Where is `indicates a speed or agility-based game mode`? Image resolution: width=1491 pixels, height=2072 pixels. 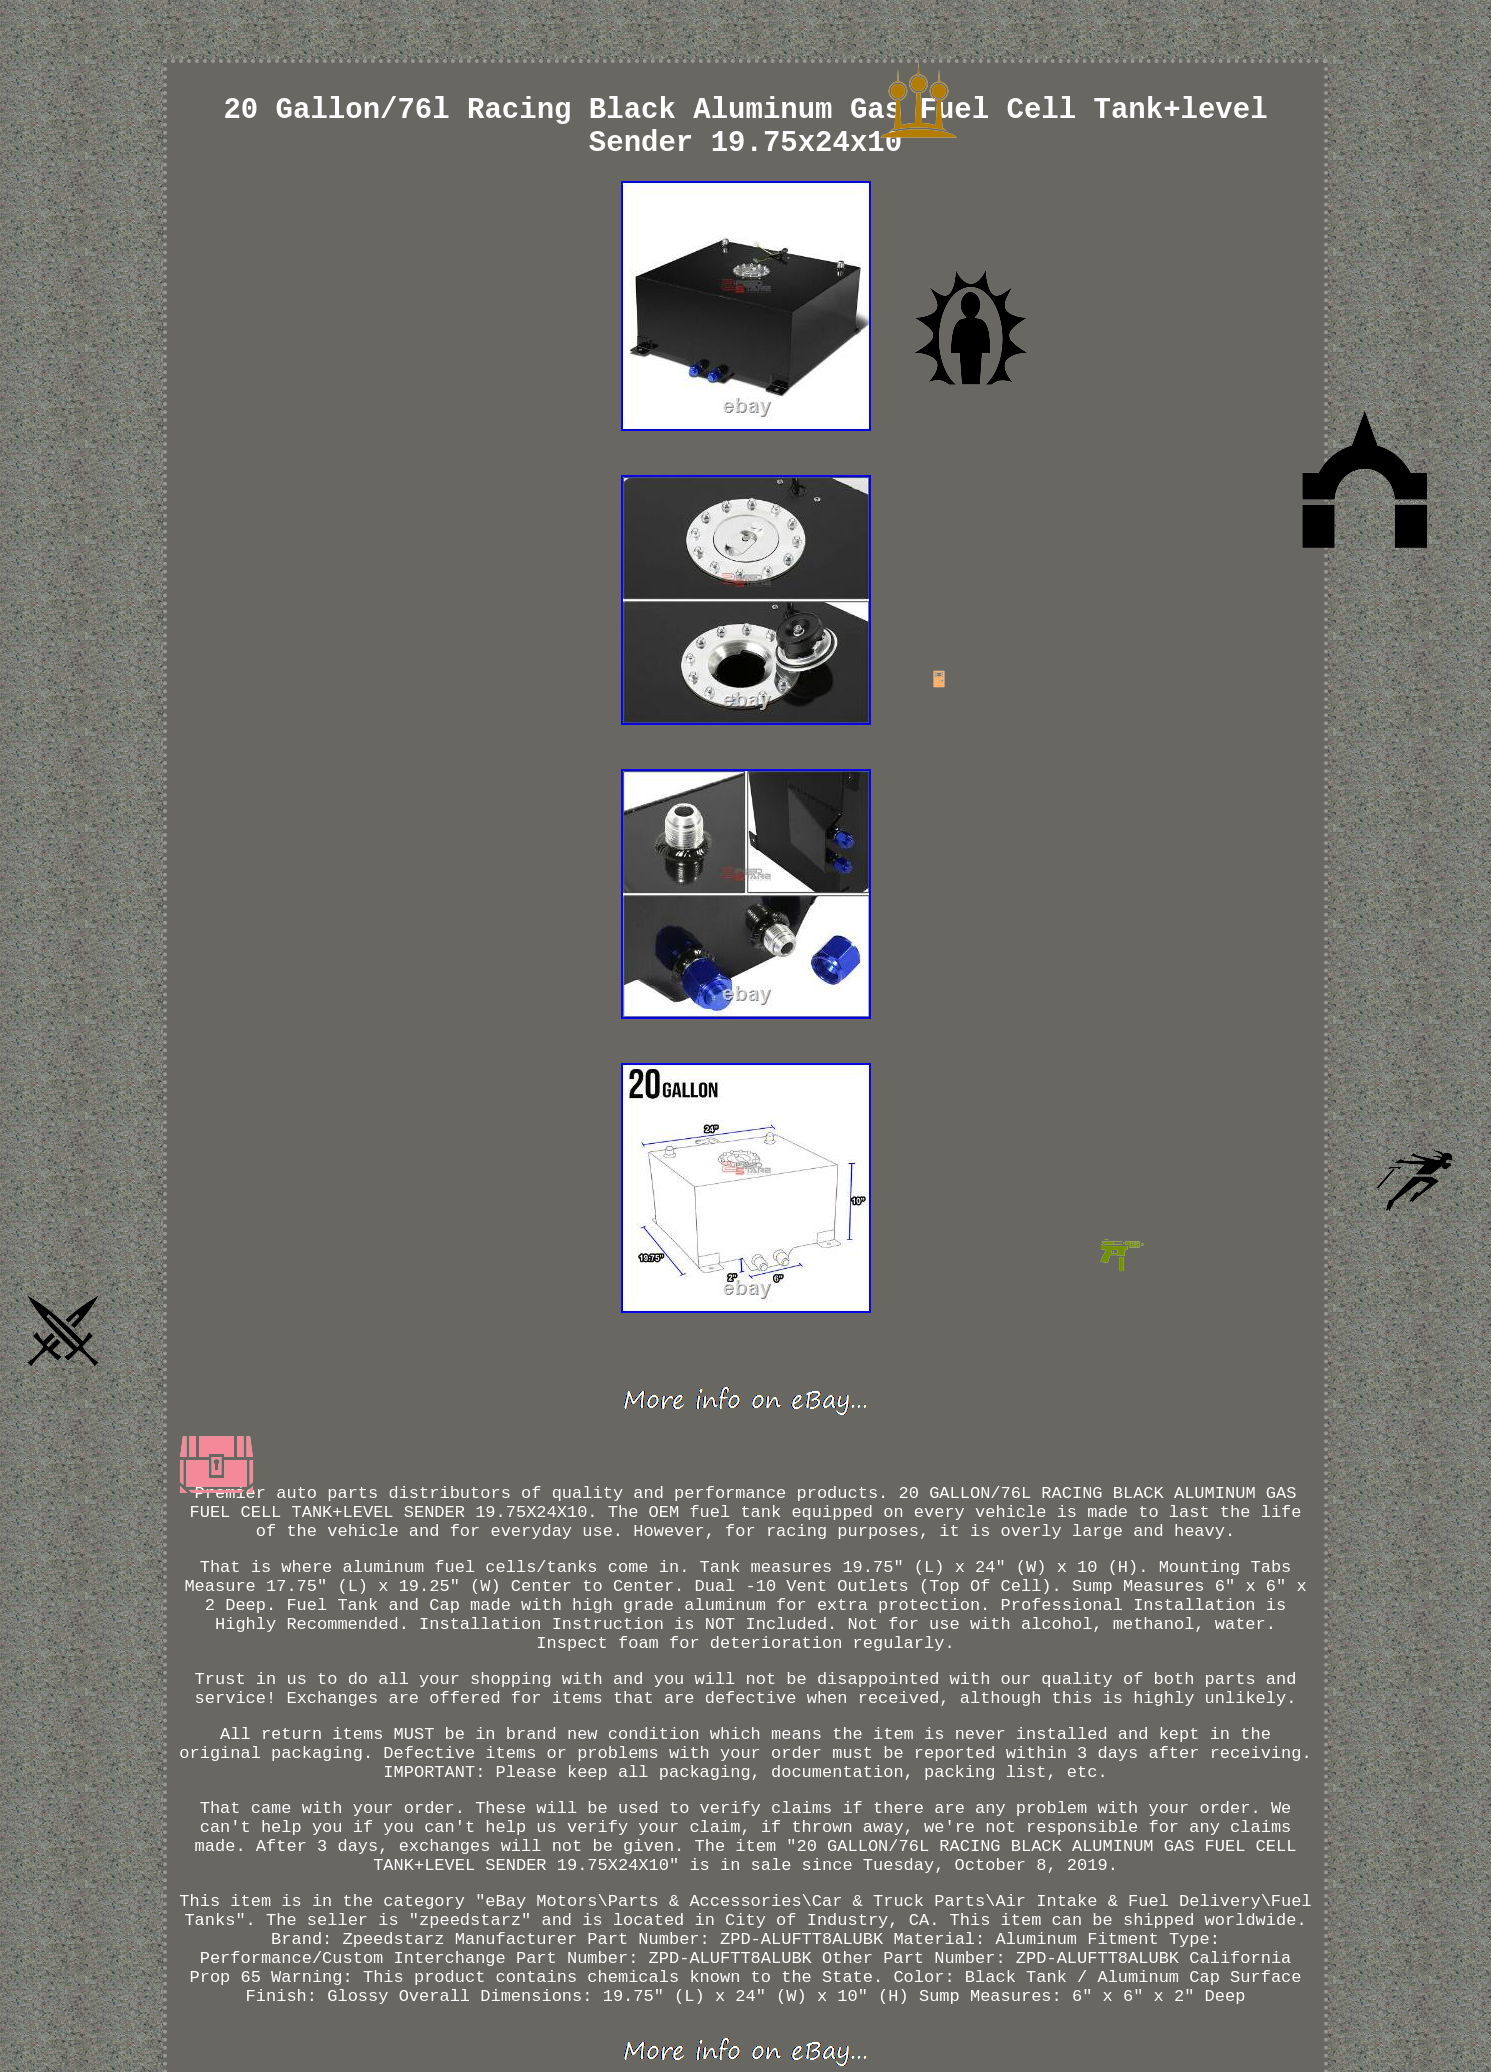 indicates a speed or agility-based game mode is located at coordinates (1414, 1180).